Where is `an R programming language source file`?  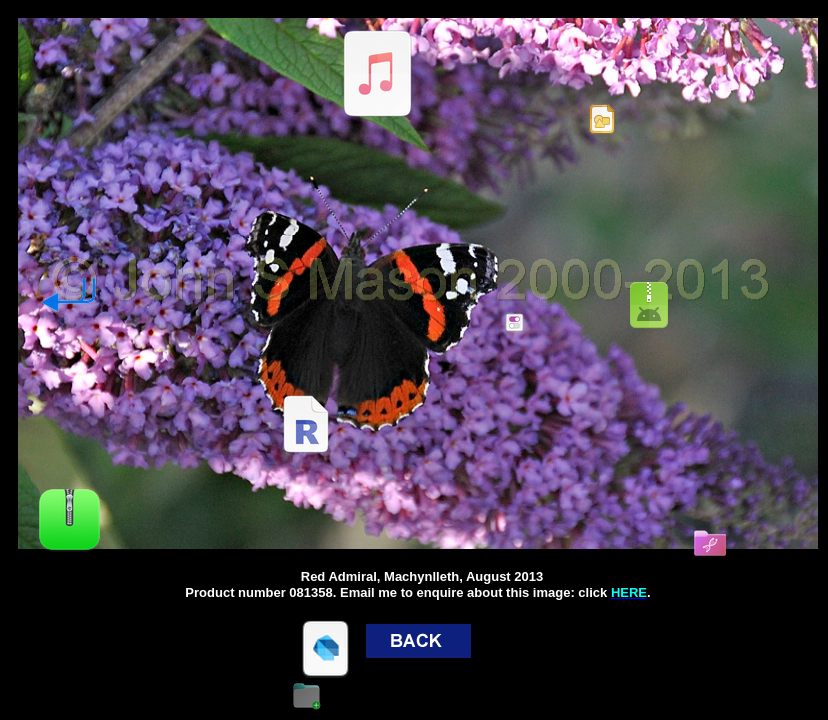 an R programming language source file is located at coordinates (306, 424).